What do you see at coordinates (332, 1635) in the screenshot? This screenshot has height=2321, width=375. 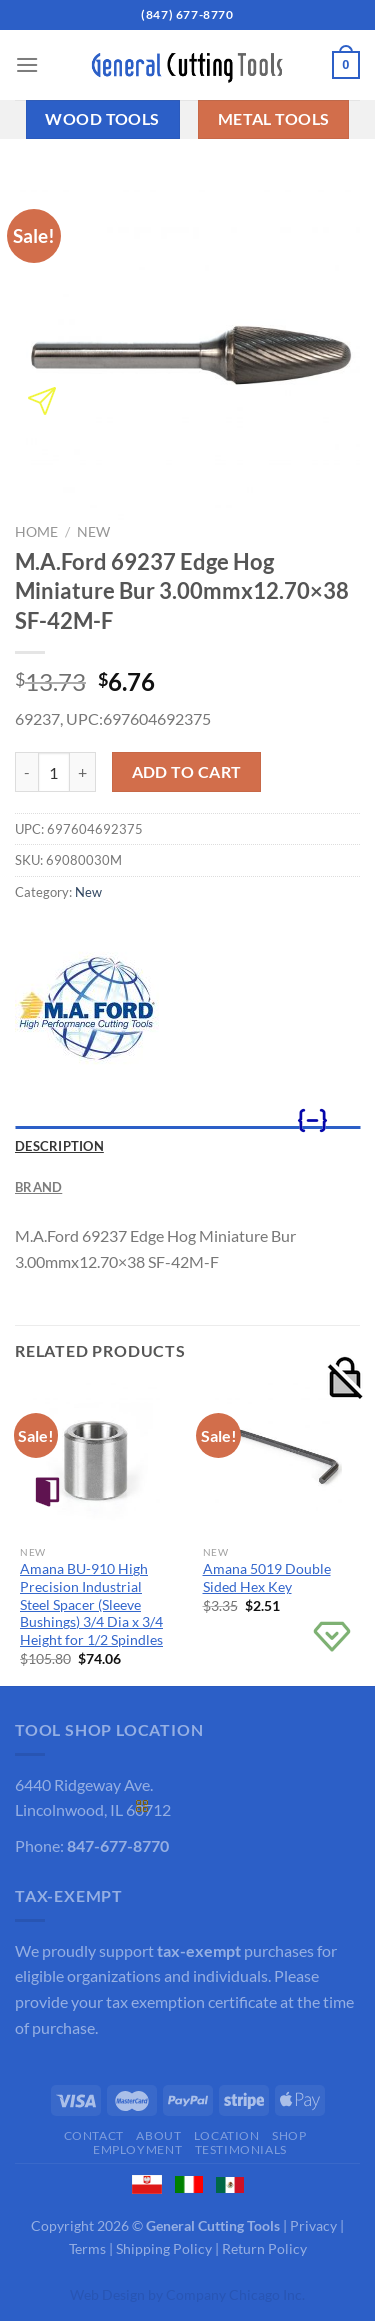 I see `open my oppo account or services` at bounding box center [332, 1635].